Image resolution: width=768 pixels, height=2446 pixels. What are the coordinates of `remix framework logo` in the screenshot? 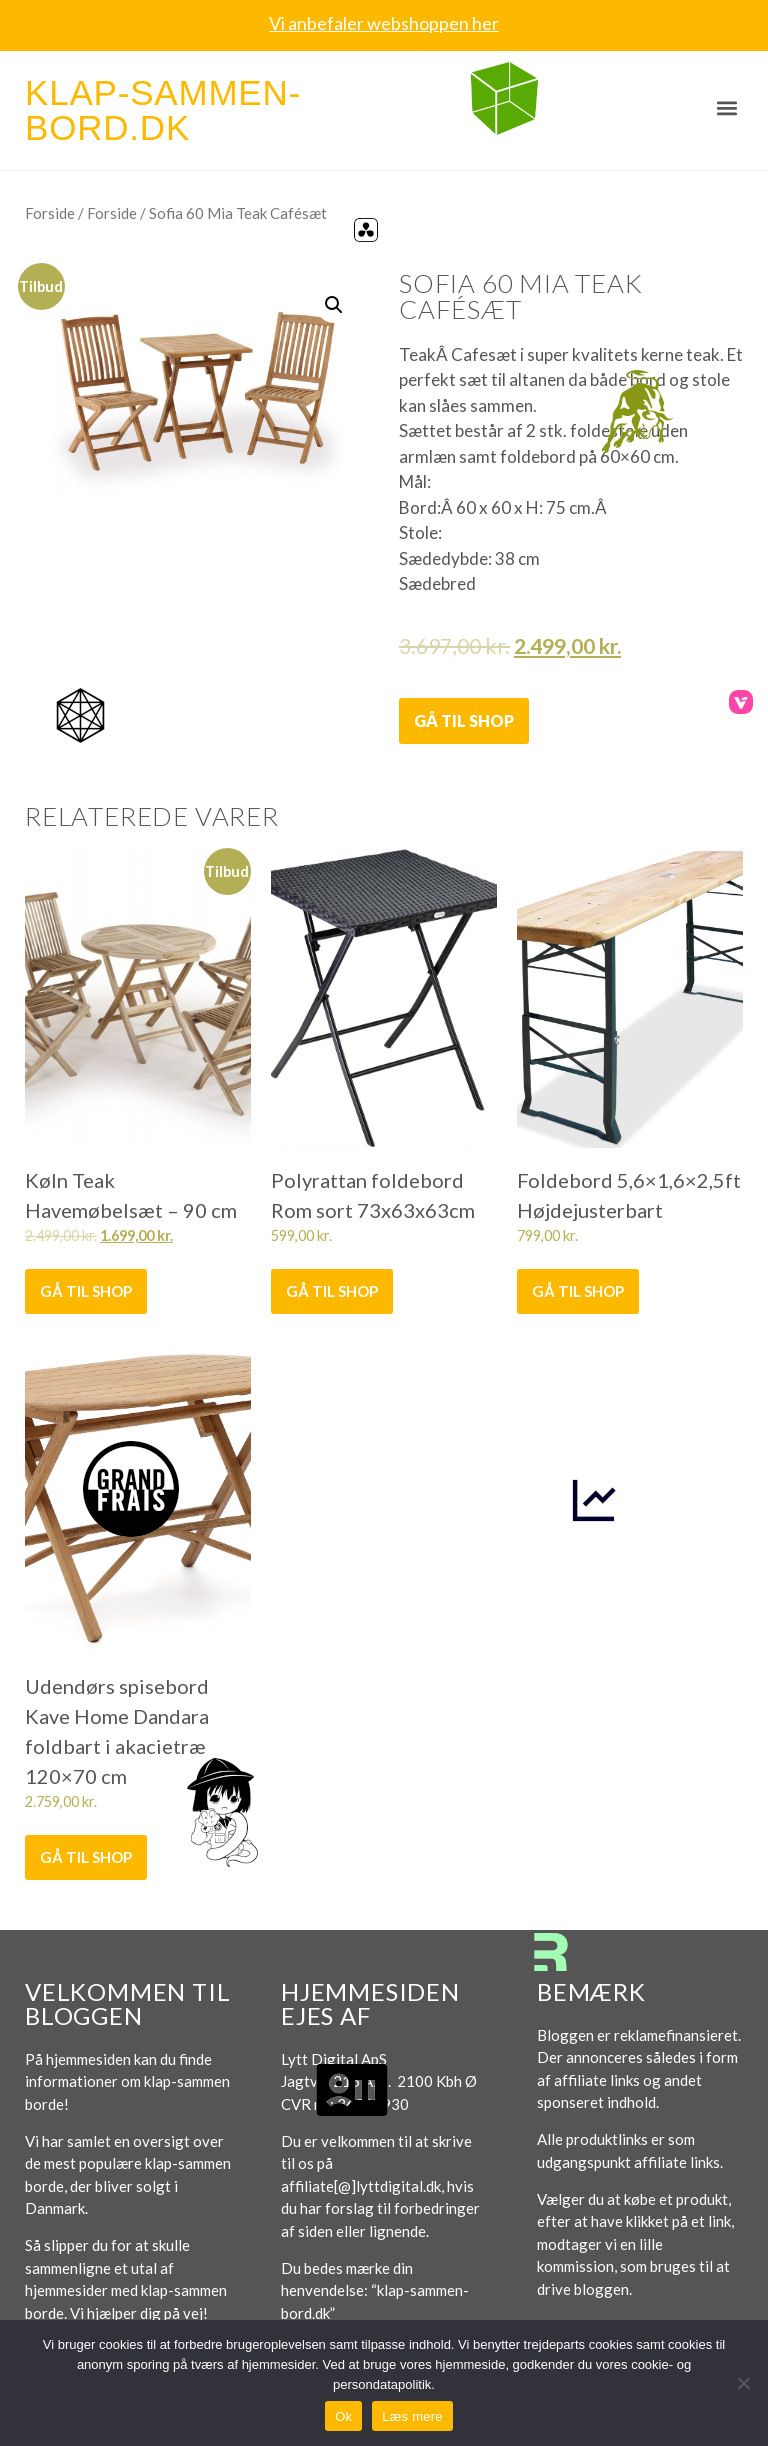 It's located at (551, 1952).